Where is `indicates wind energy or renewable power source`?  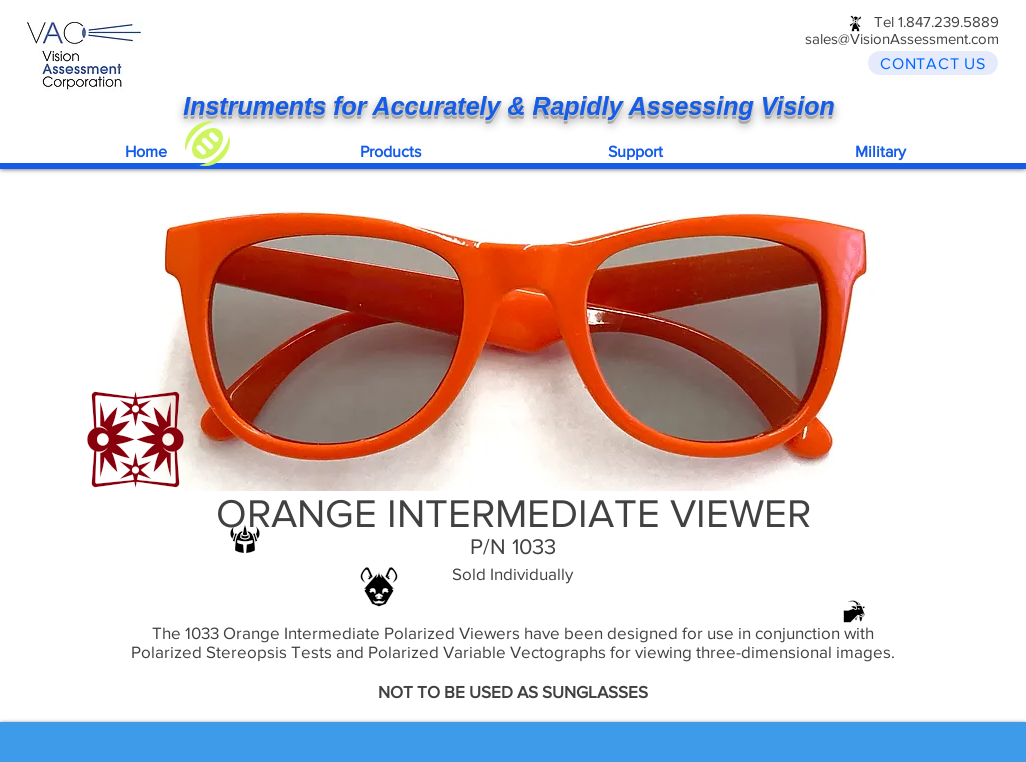 indicates wind energy or renewable power source is located at coordinates (855, 23).